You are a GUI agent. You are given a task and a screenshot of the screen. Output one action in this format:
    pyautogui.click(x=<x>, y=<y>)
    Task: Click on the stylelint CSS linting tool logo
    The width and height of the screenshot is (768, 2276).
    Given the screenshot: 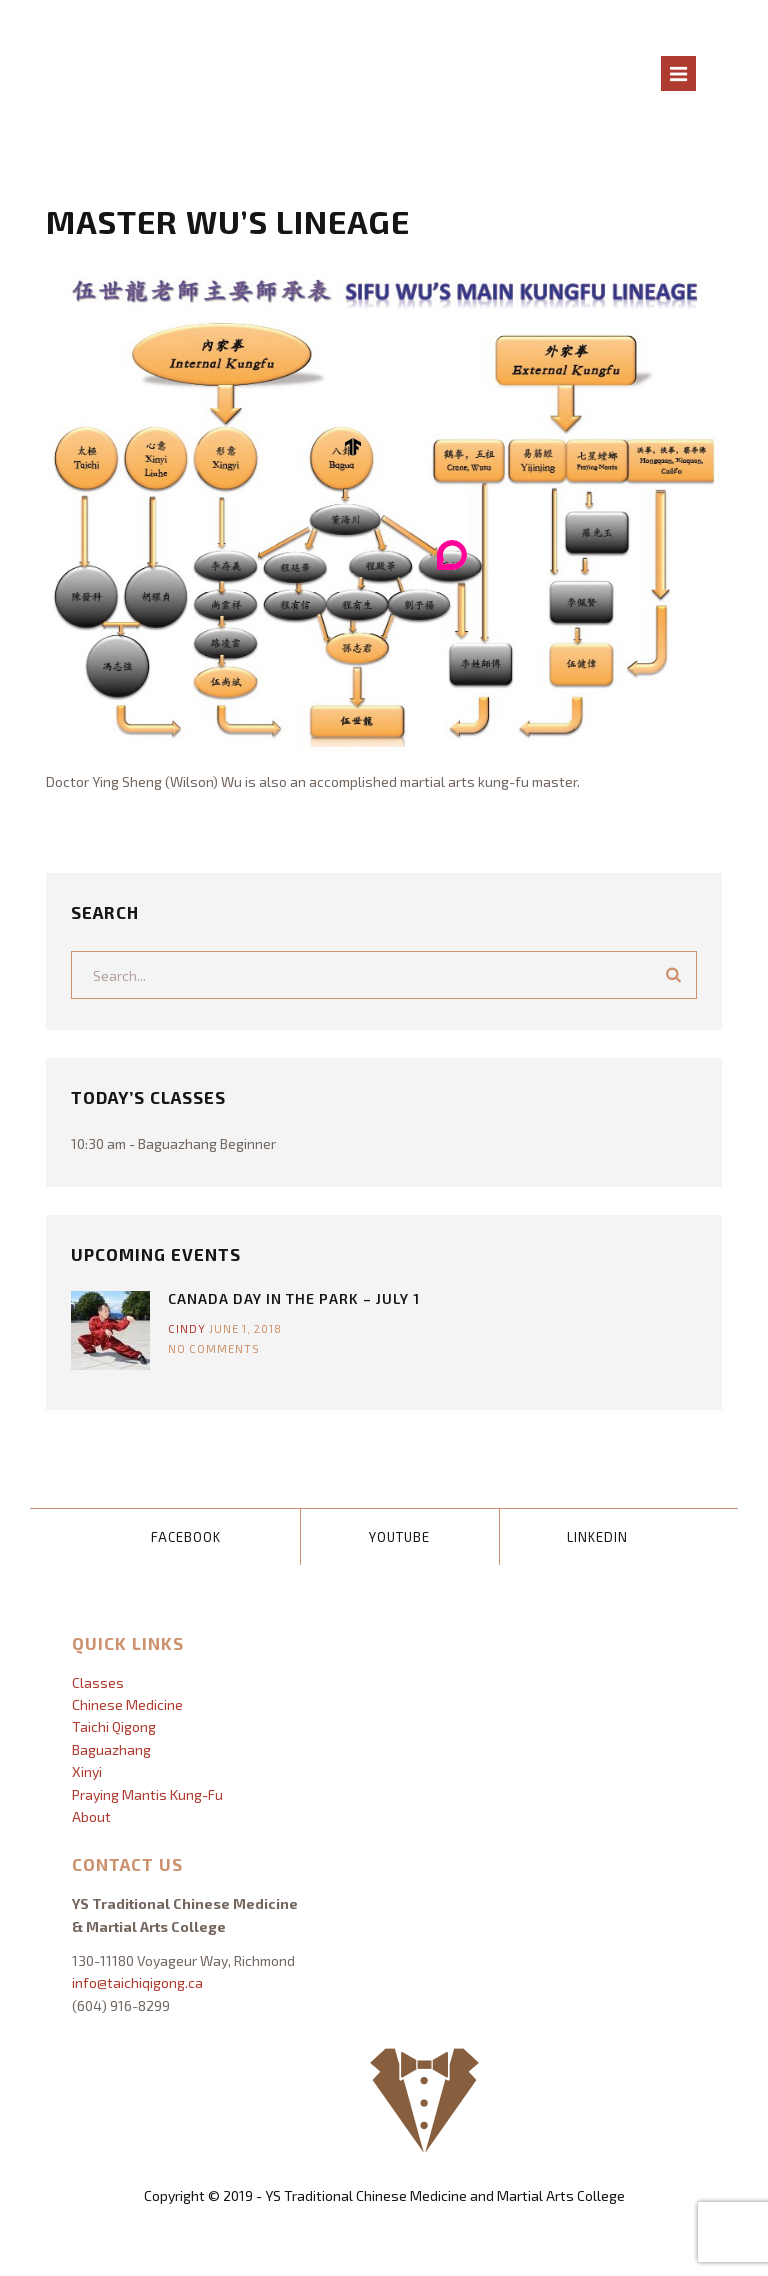 What is the action you would take?
    pyautogui.click(x=424, y=2100)
    